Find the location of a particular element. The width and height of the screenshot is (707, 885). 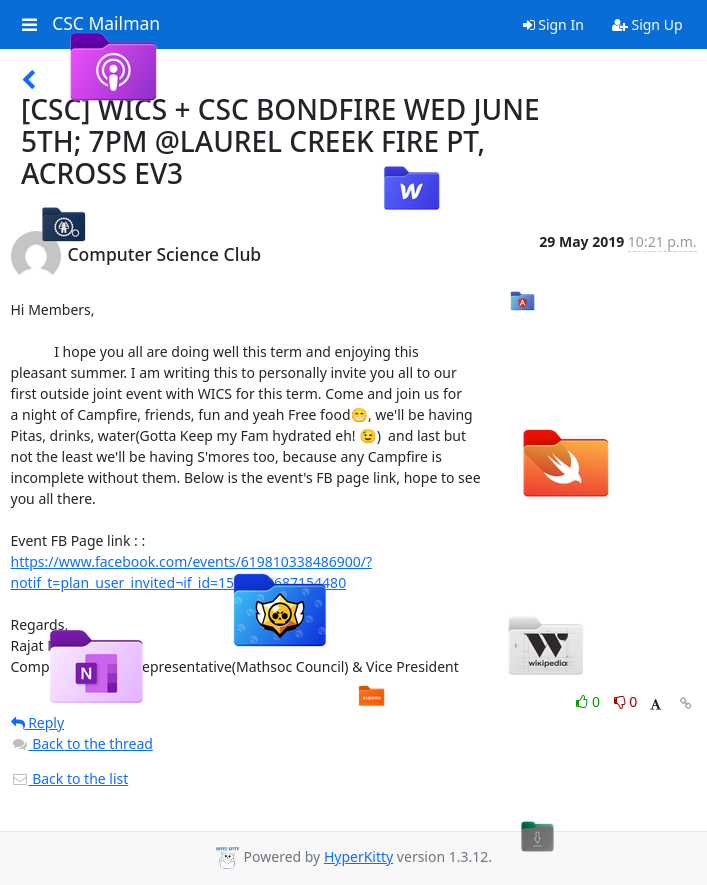

open folder containing podcast files is located at coordinates (113, 69).